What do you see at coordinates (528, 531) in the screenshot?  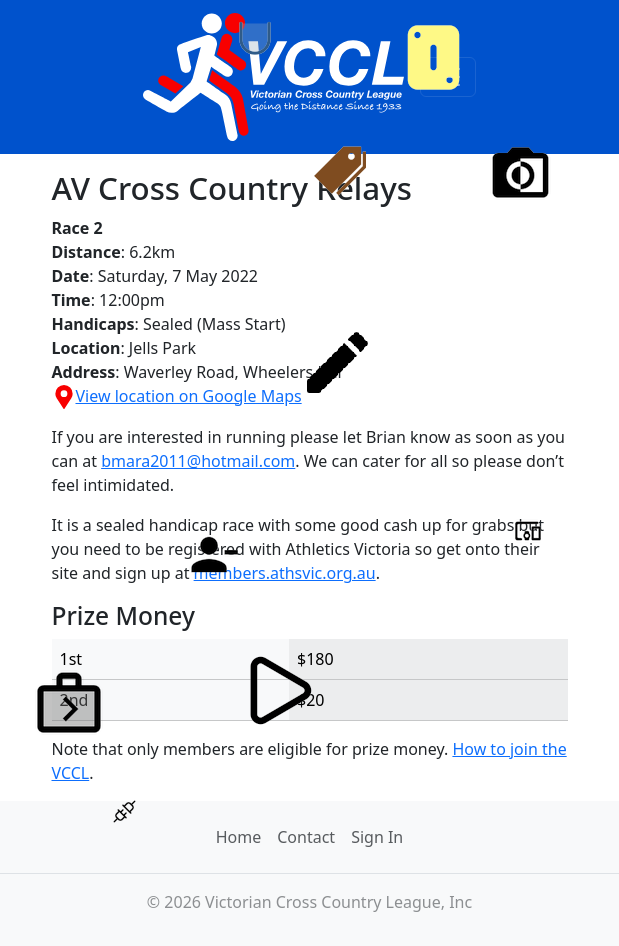 I see `view other connected devices` at bounding box center [528, 531].